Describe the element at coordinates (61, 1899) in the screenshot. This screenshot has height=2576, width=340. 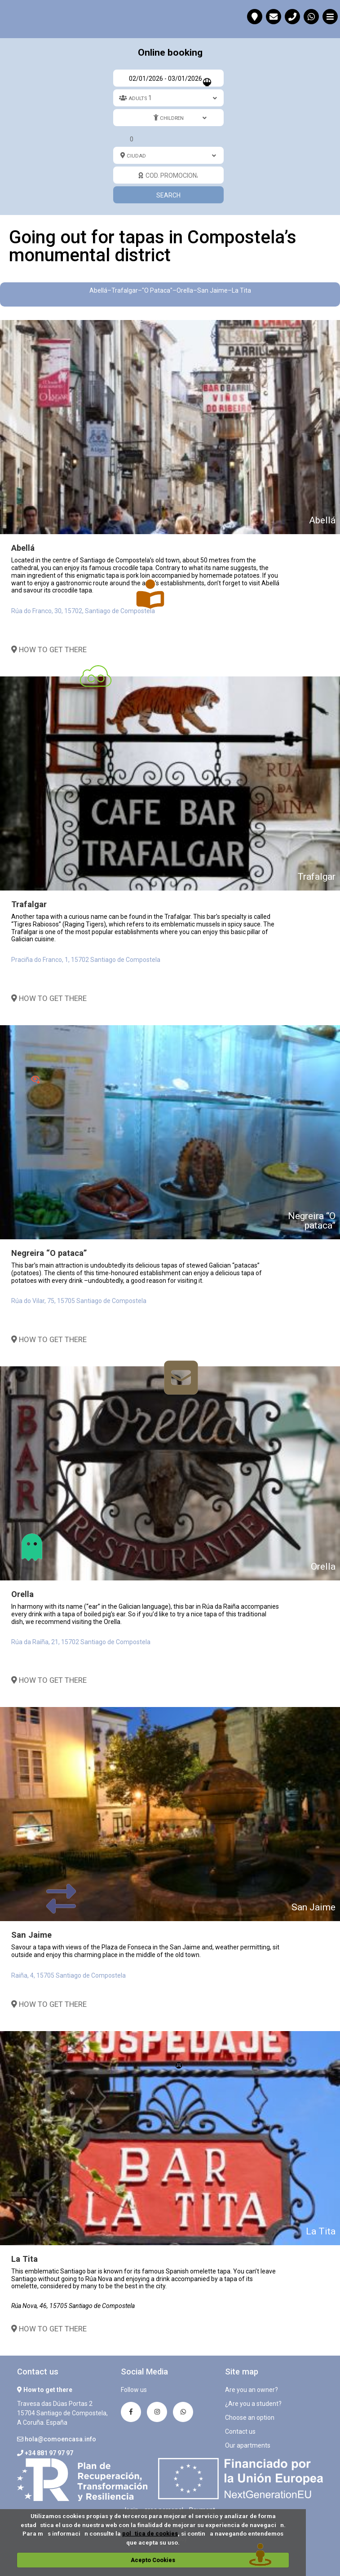
I see `swap or exchange items` at that location.